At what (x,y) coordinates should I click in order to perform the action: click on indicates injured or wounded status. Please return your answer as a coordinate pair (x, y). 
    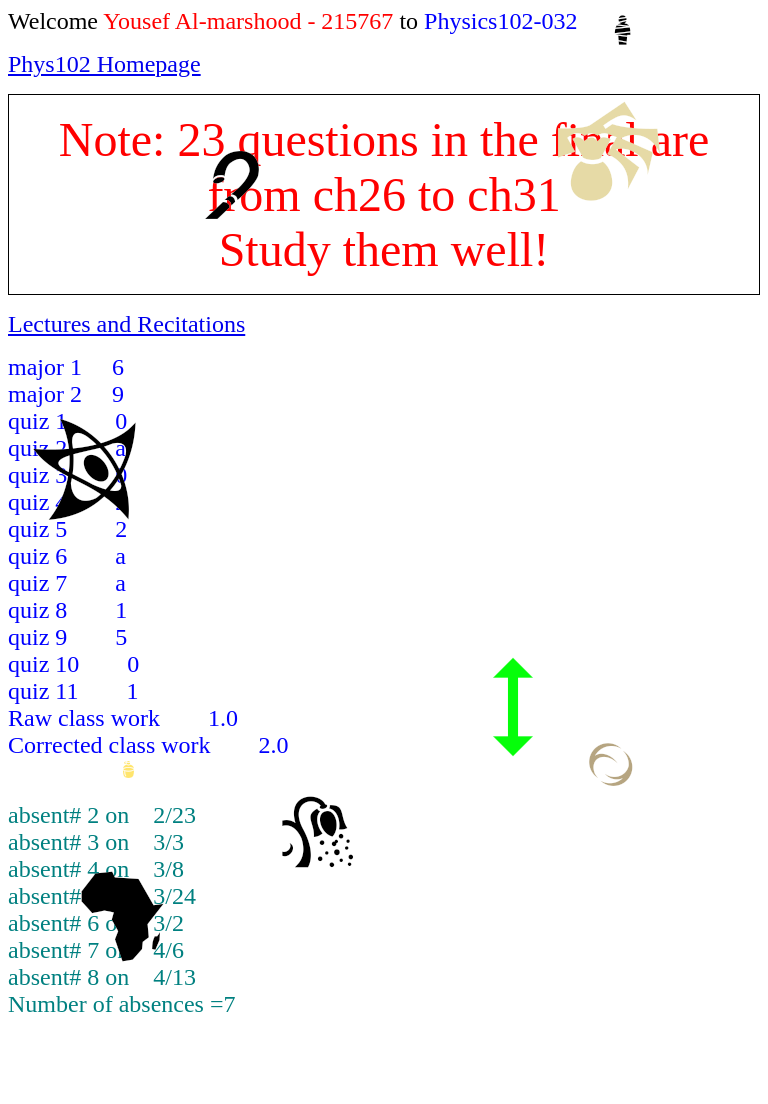
    Looking at the image, I should click on (623, 30).